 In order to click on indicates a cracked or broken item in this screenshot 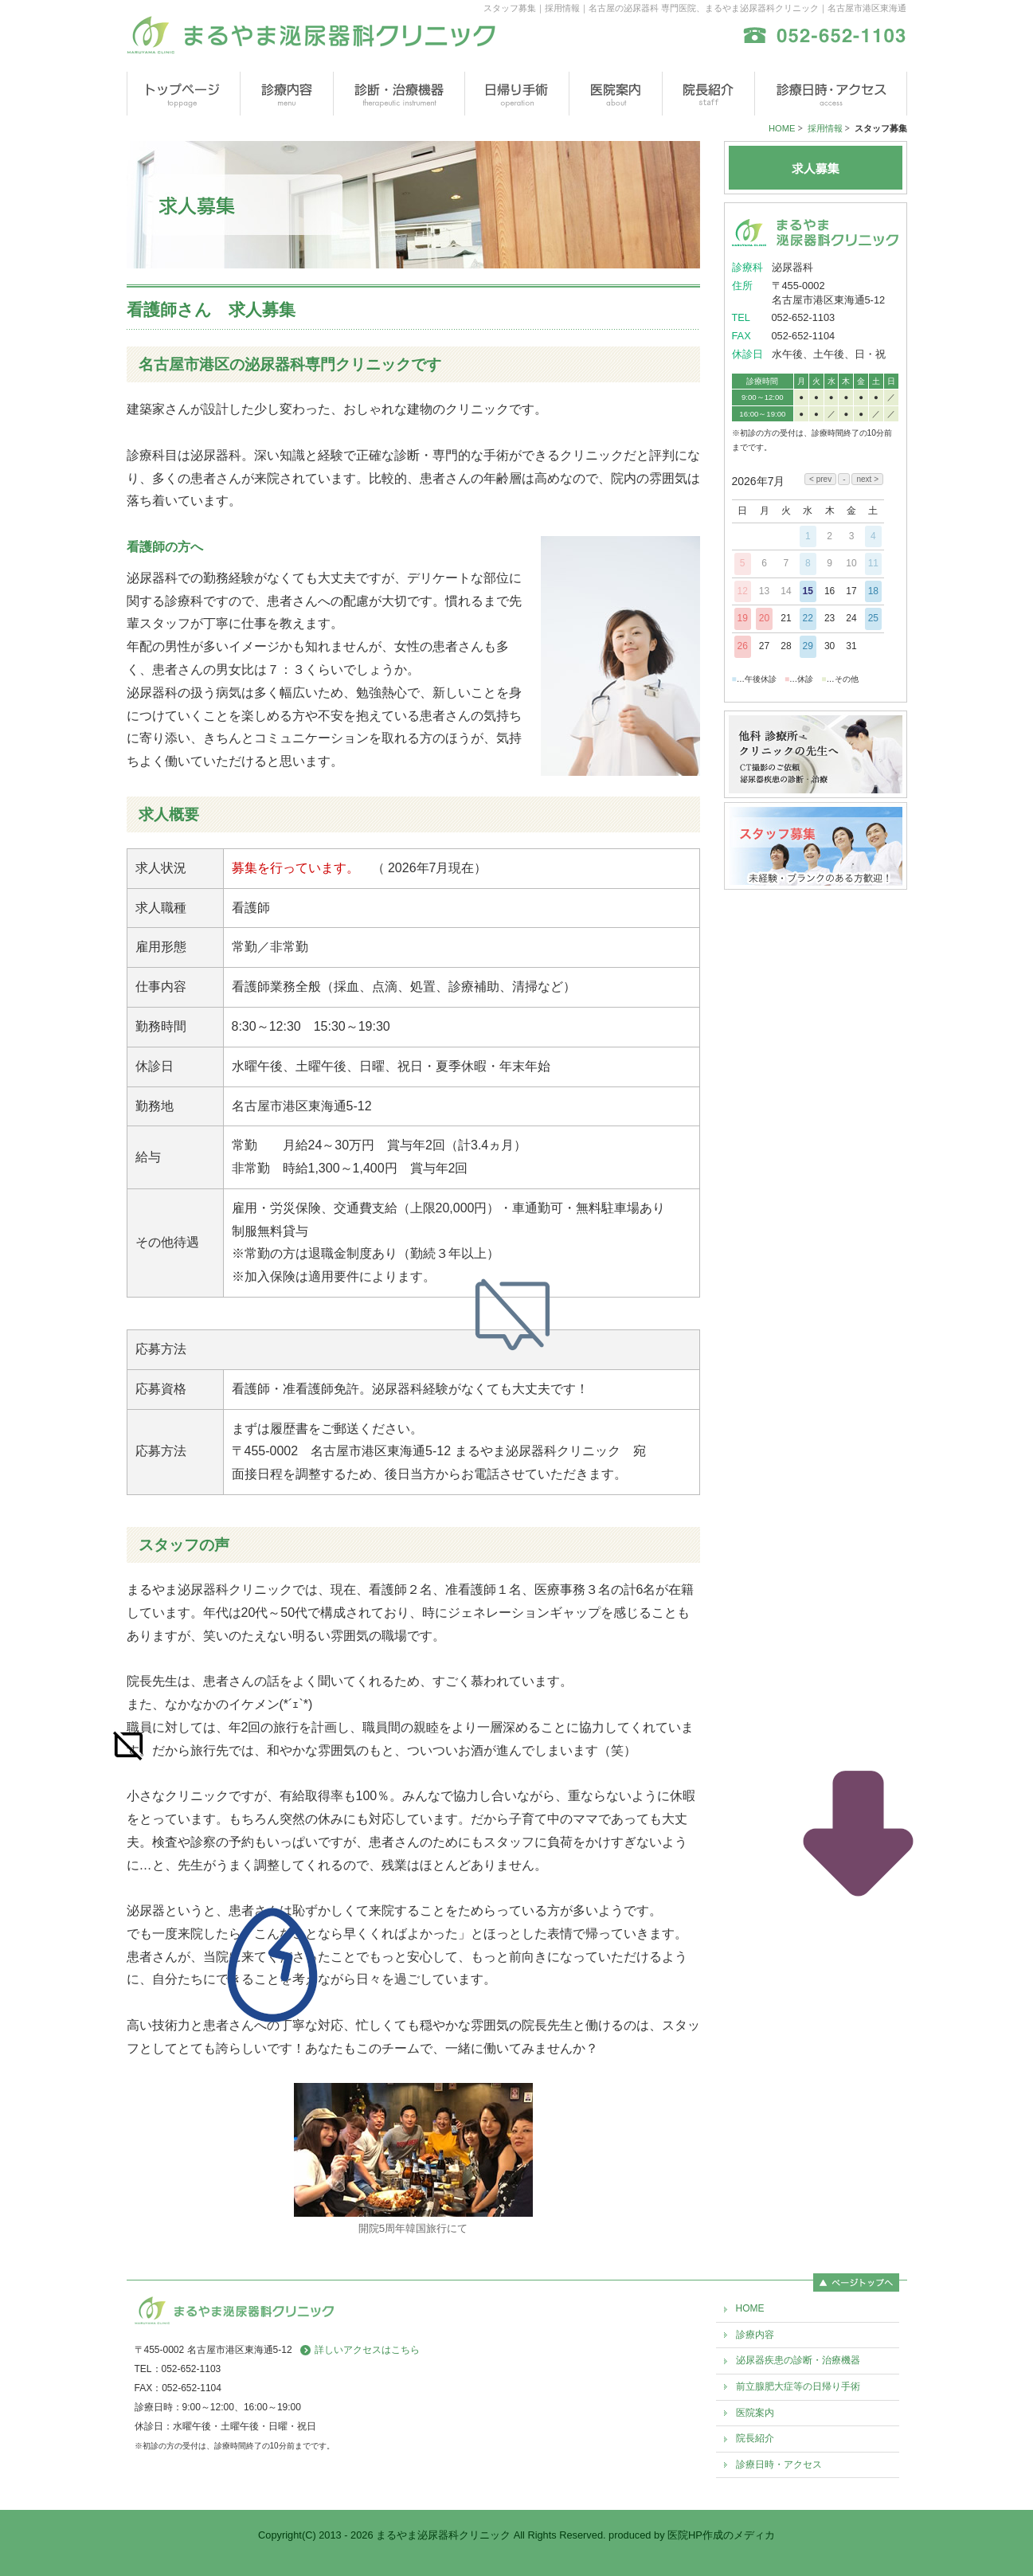, I will do `click(272, 1965)`.